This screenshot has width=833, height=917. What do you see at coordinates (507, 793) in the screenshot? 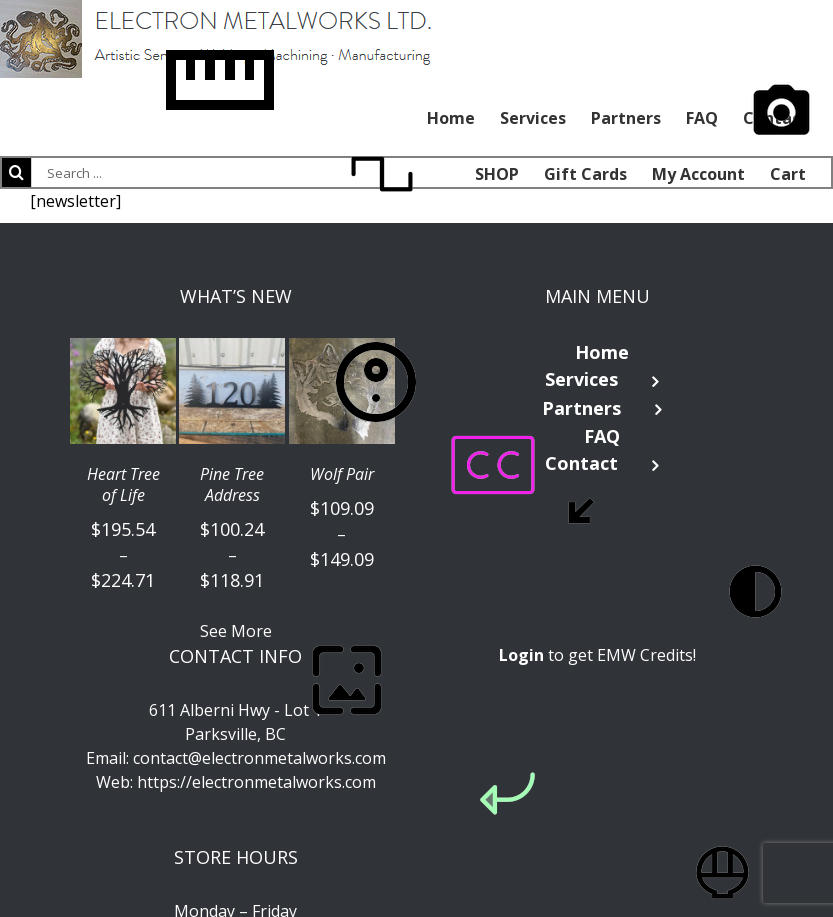
I see `reply to a message or comment` at bounding box center [507, 793].